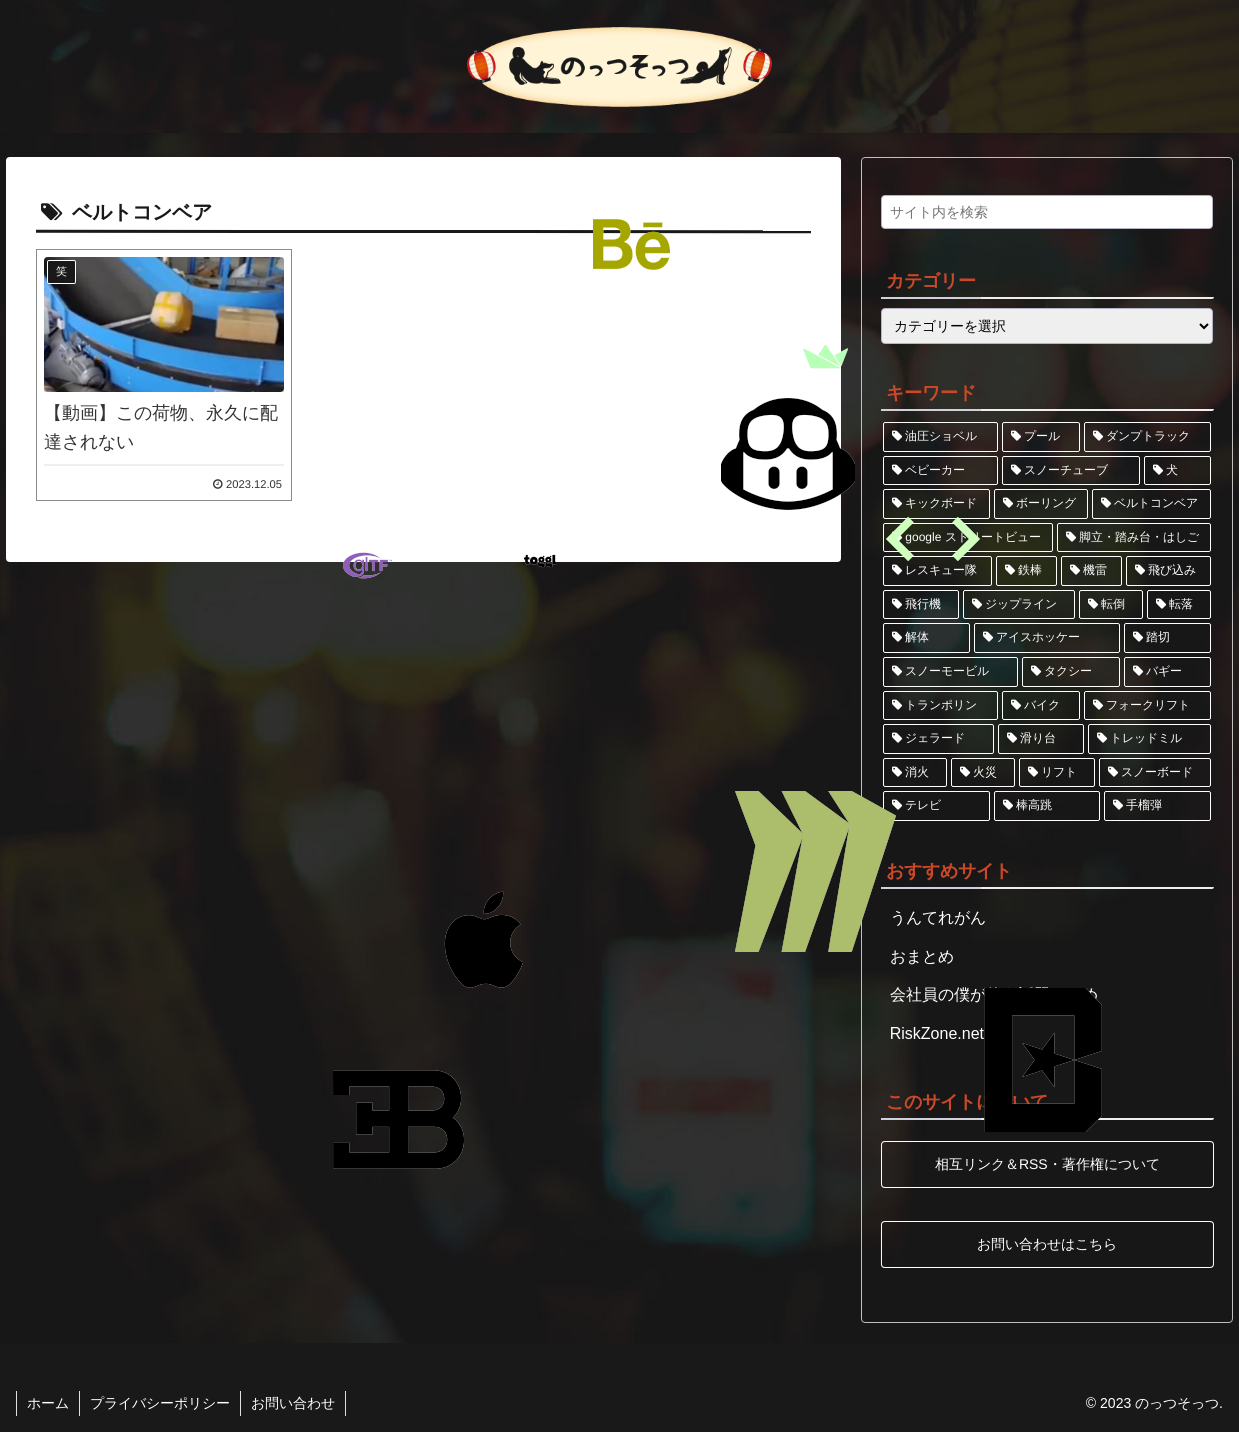  What do you see at coordinates (933, 539) in the screenshot?
I see `view or edit source code` at bounding box center [933, 539].